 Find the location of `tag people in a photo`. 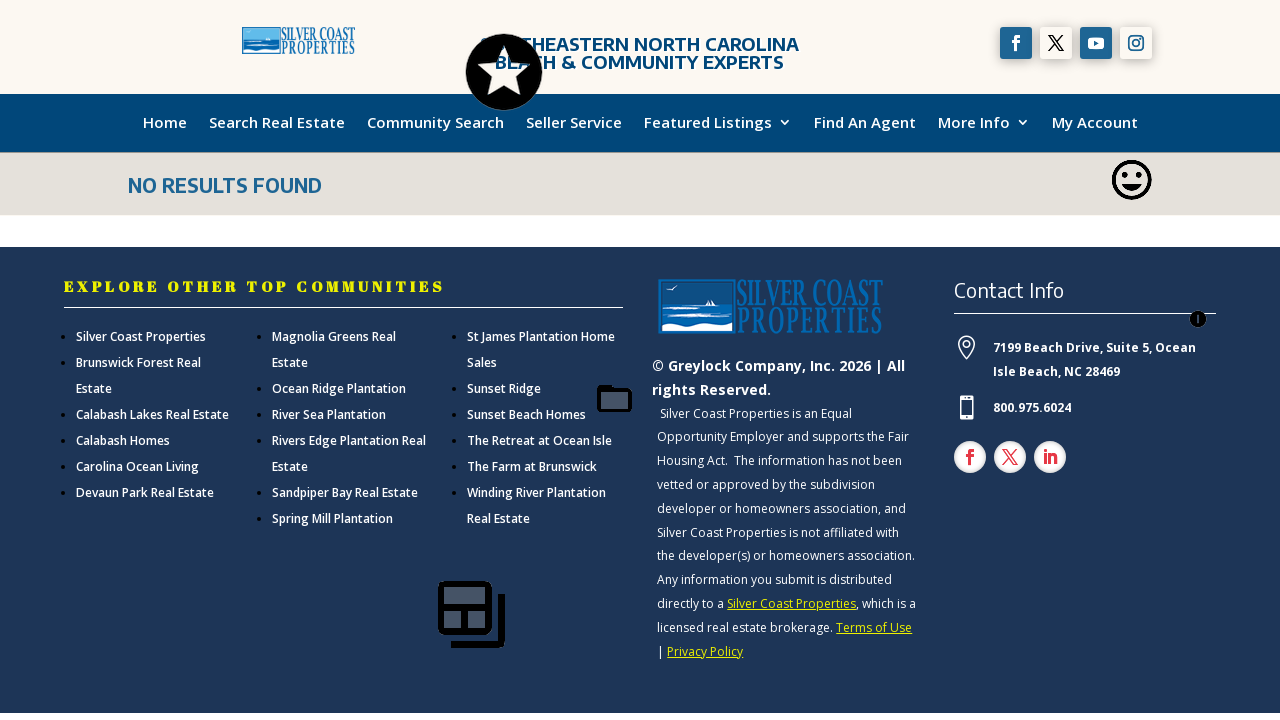

tag people in a photo is located at coordinates (1132, 180).